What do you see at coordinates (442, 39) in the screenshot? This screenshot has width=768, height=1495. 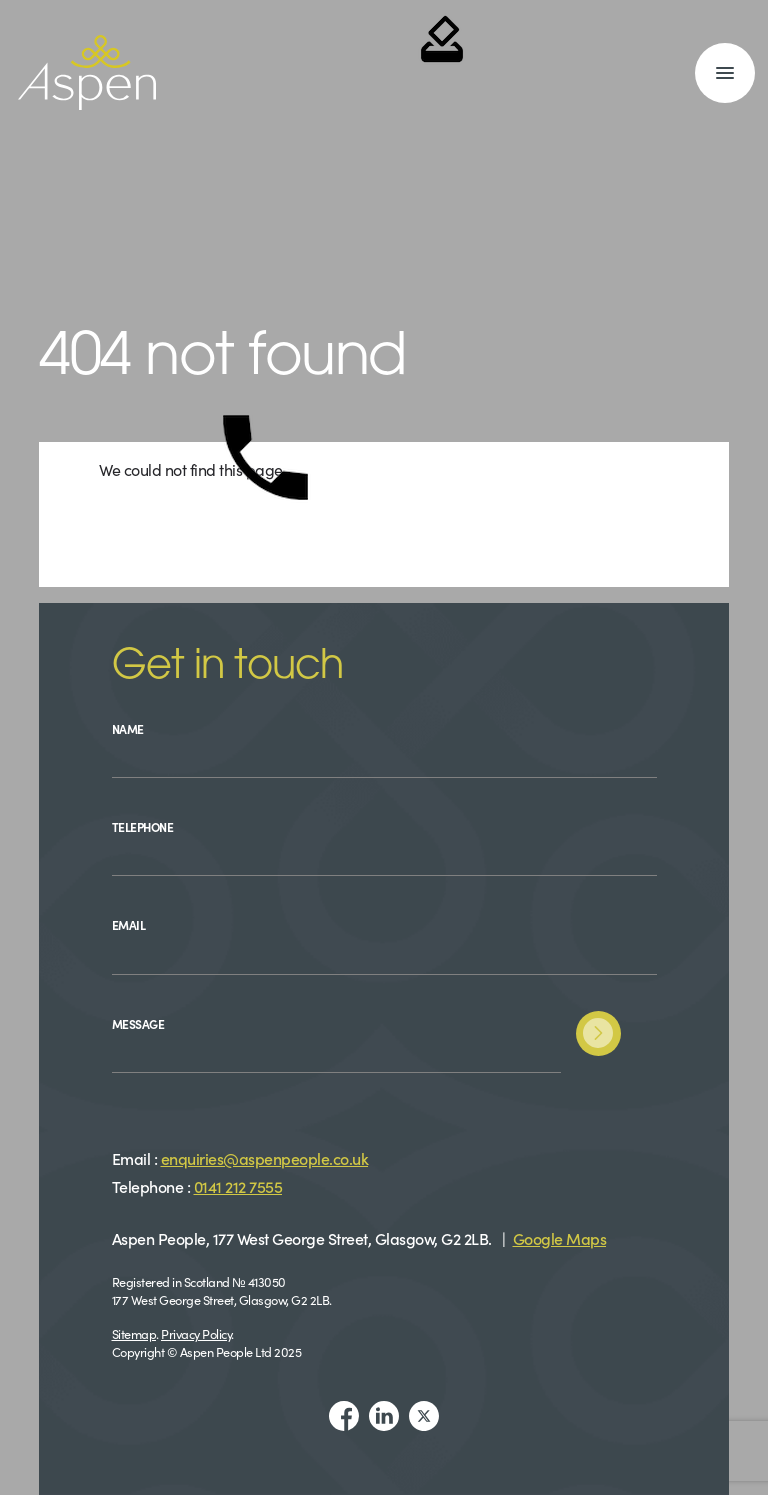 I see `cast your vote or submit a ballot` at bounding box center [442, 39].